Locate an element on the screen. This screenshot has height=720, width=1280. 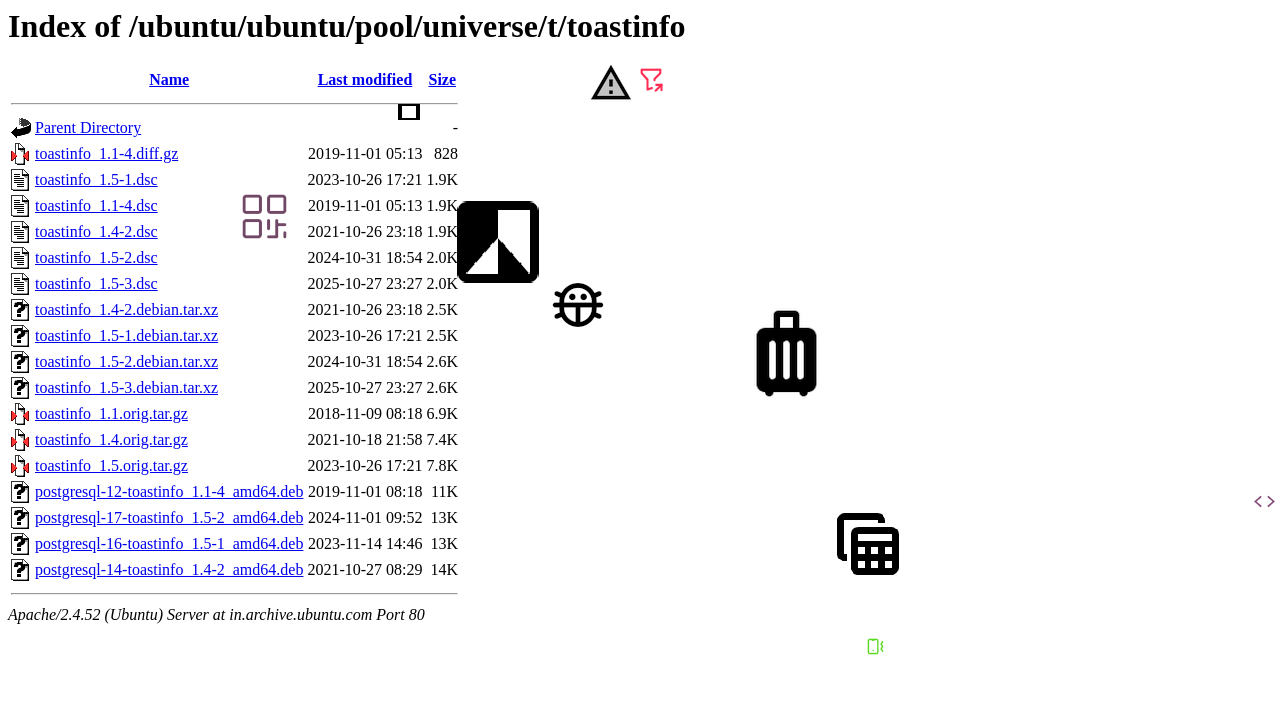
view or edit source code is located at coordinates (1264, 501).